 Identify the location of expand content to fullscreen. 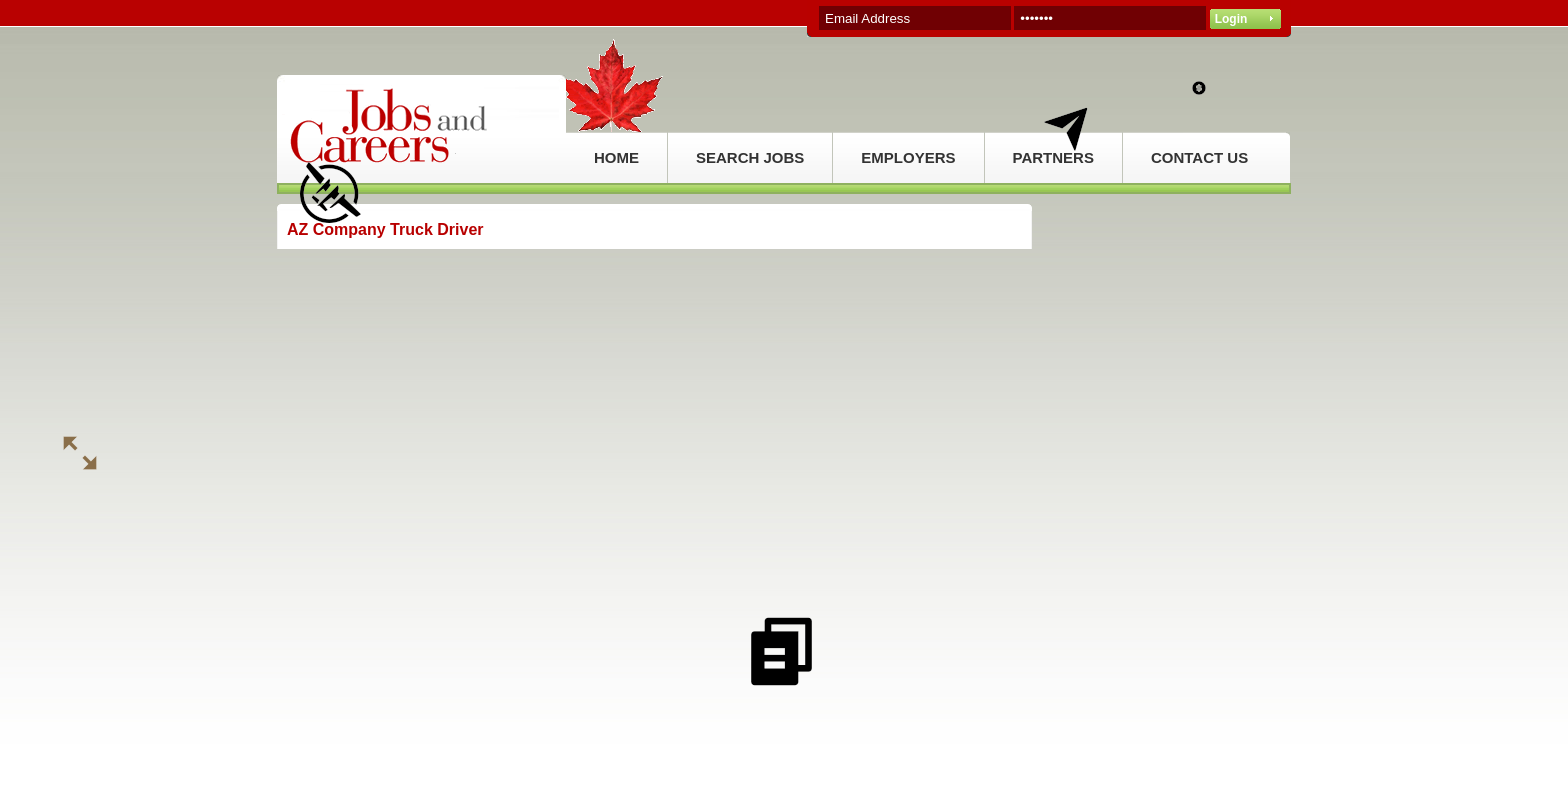
(80, 453).